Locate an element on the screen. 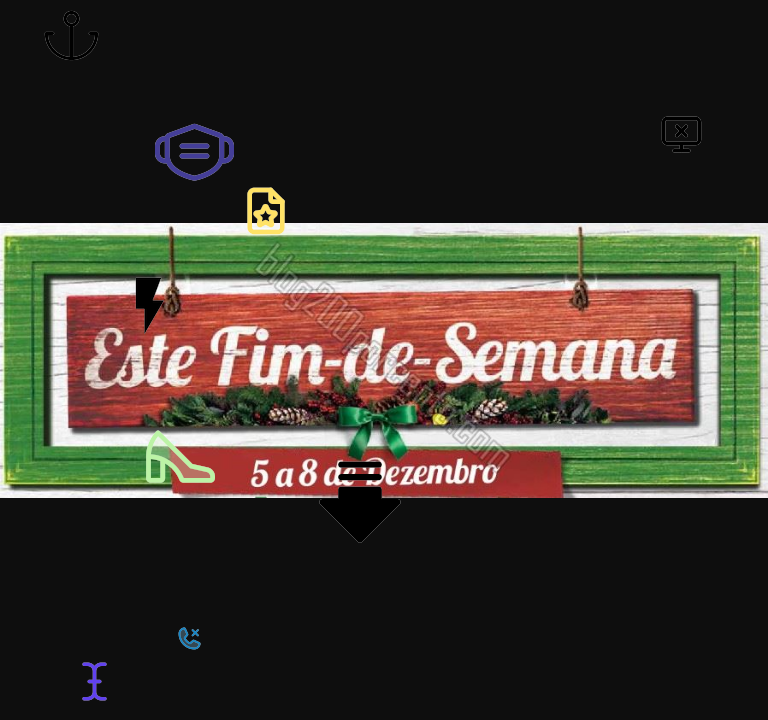 The image size is (768, 720). text input field is active is located at coordinates (94, 681).